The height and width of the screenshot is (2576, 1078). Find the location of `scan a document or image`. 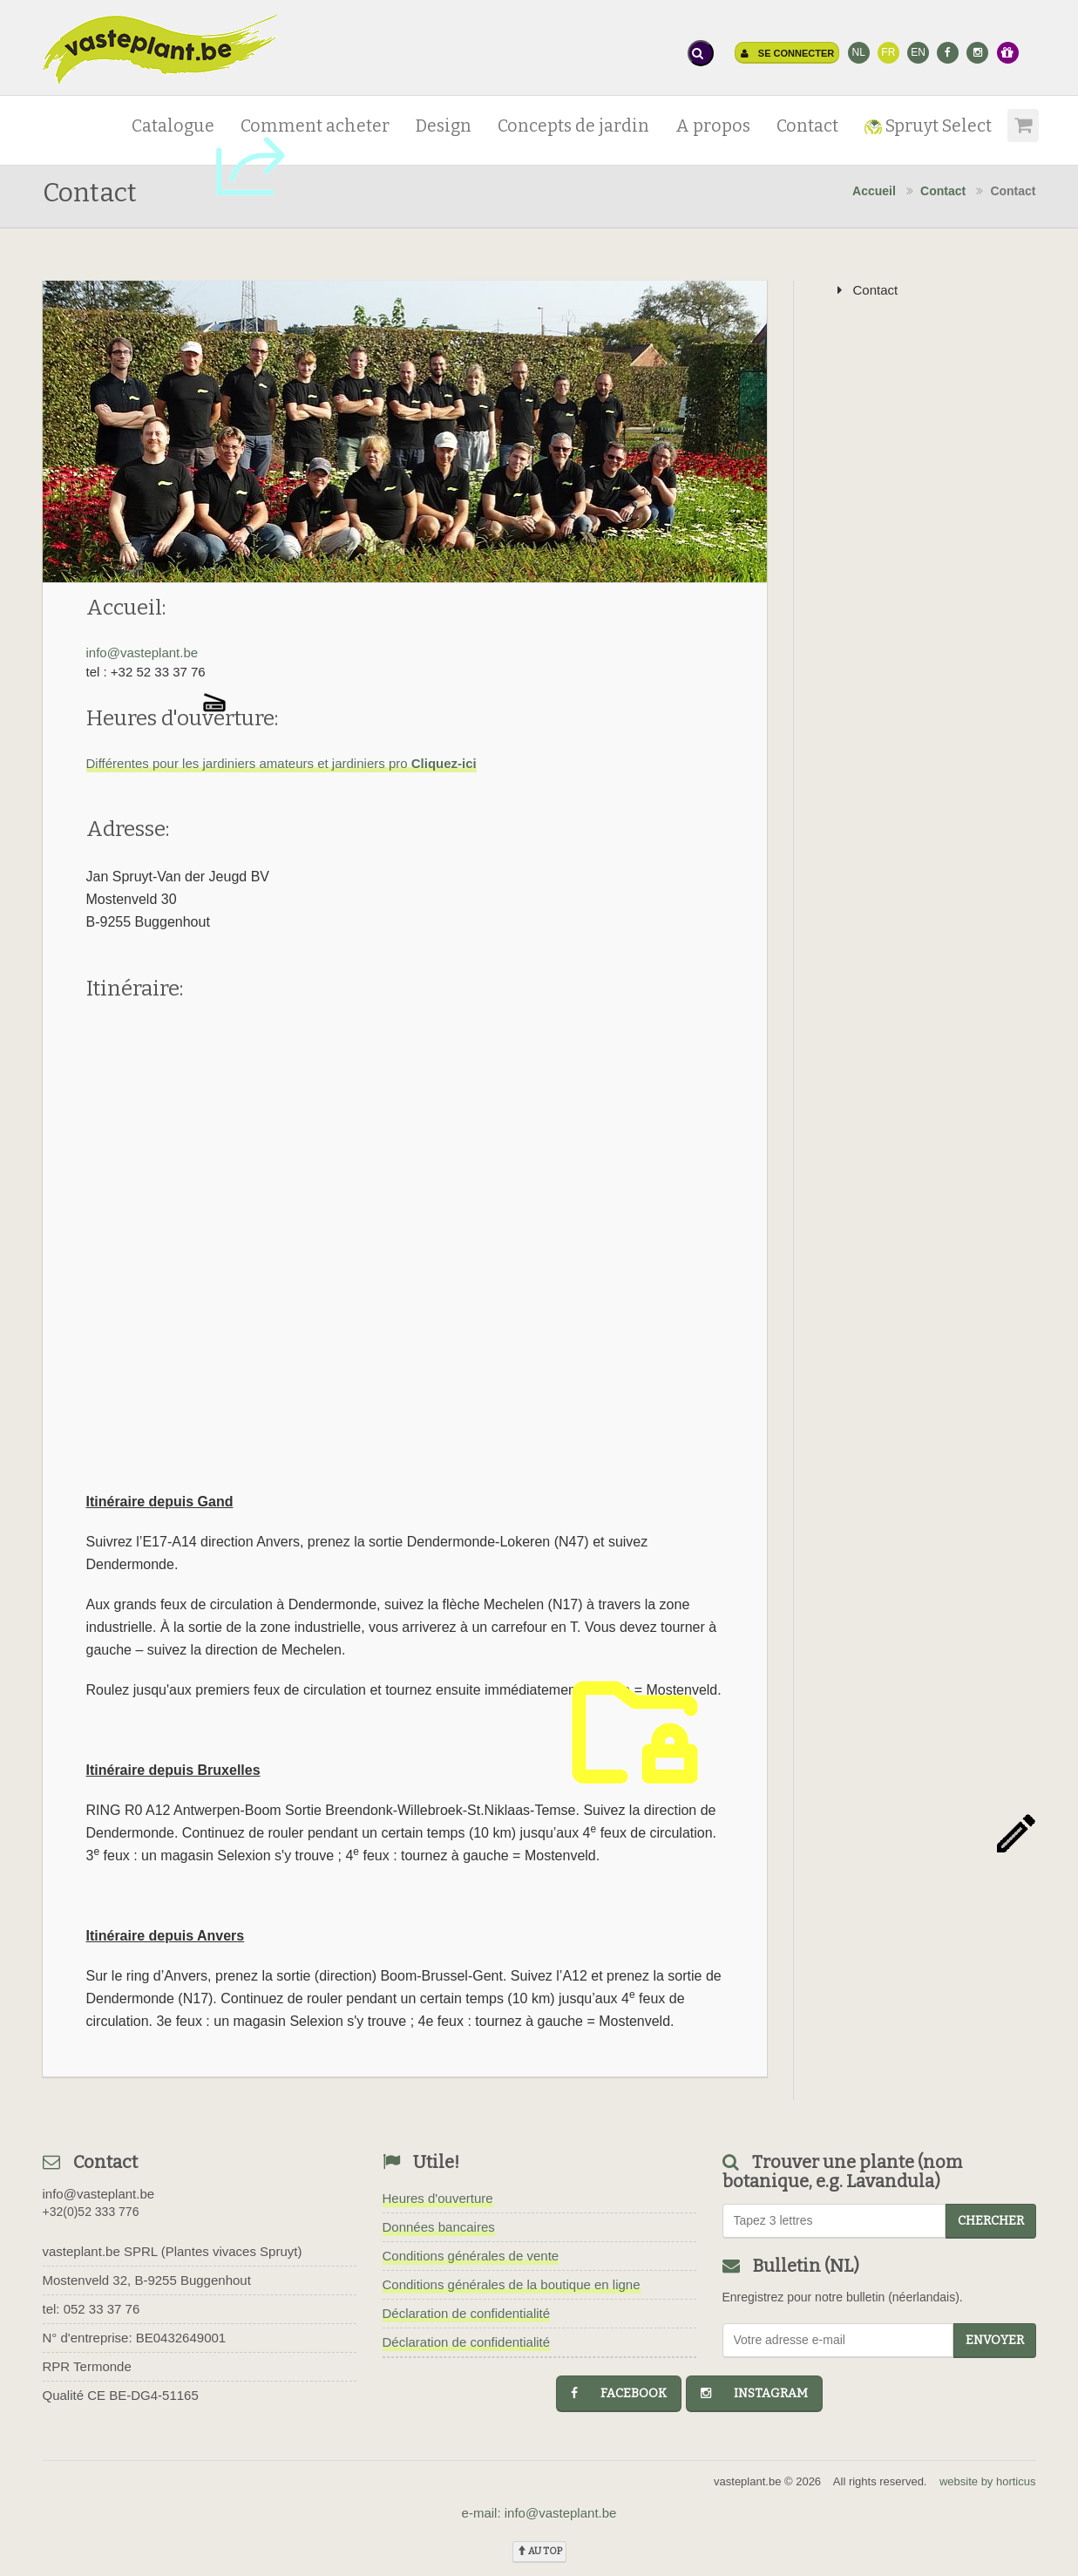

scan a document or image is located at coordinates (214, 702).